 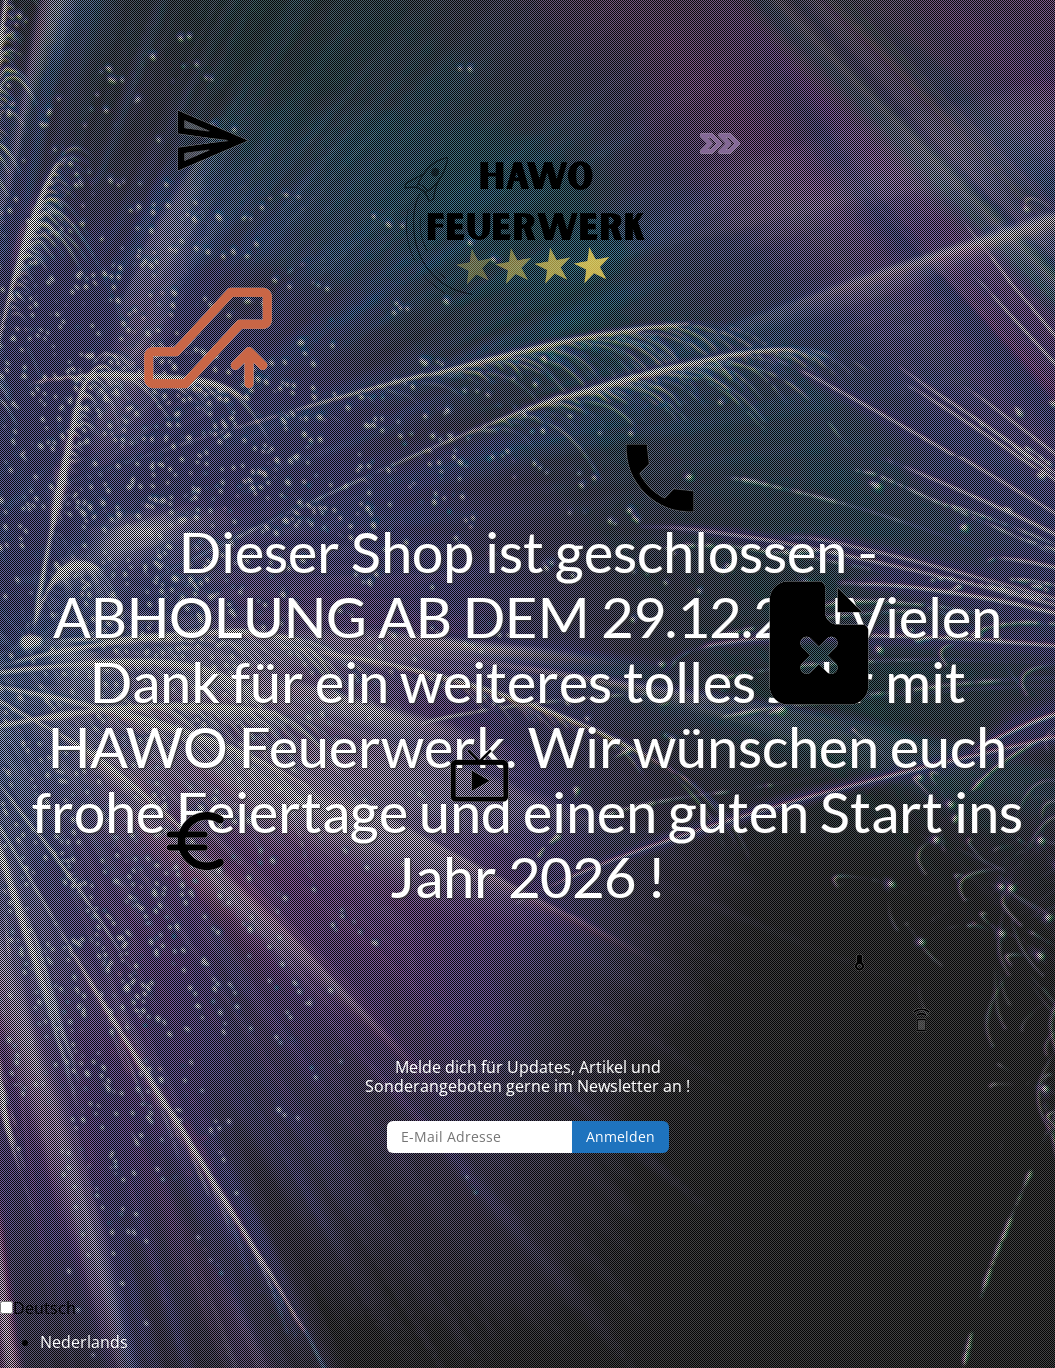 I want to click on enable speakerphone during a call, so click(x=921, y=1020).